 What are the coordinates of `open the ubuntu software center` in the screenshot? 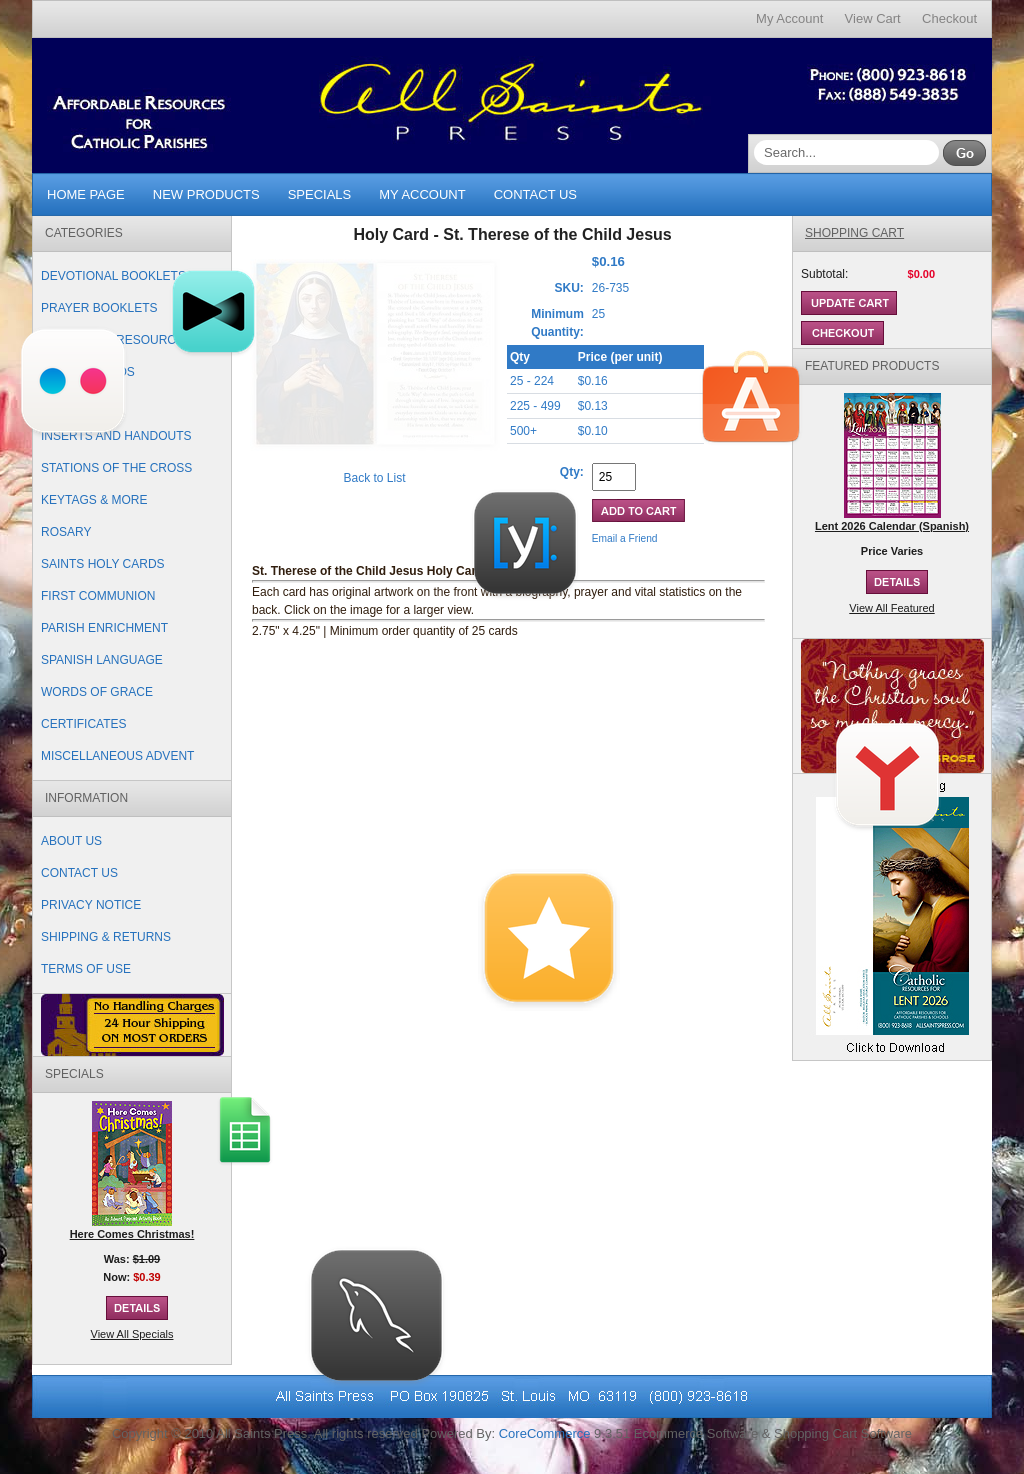 It's located at (751, 404).